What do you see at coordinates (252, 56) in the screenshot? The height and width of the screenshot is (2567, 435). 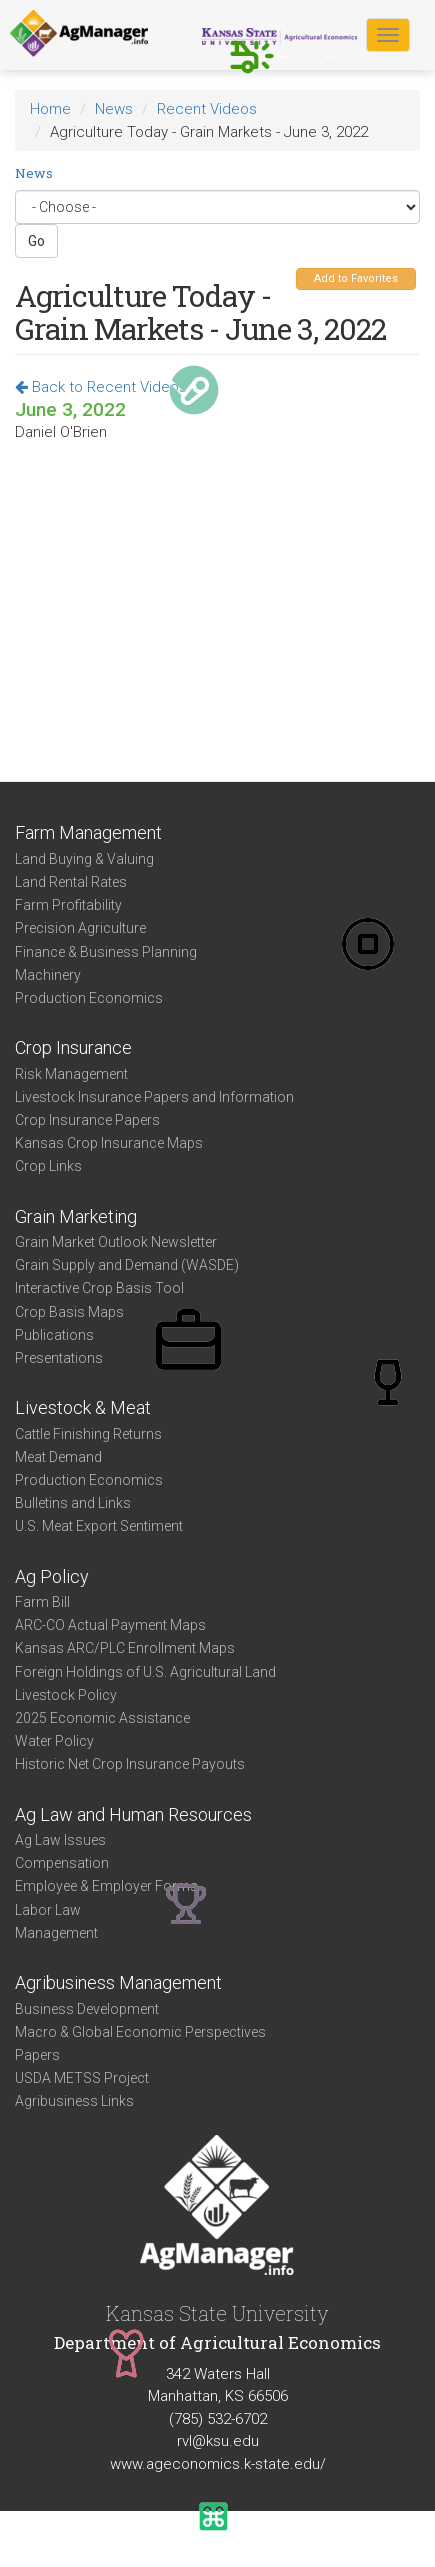 I see `report a vehicle accident` at bounding box center [252, 56].